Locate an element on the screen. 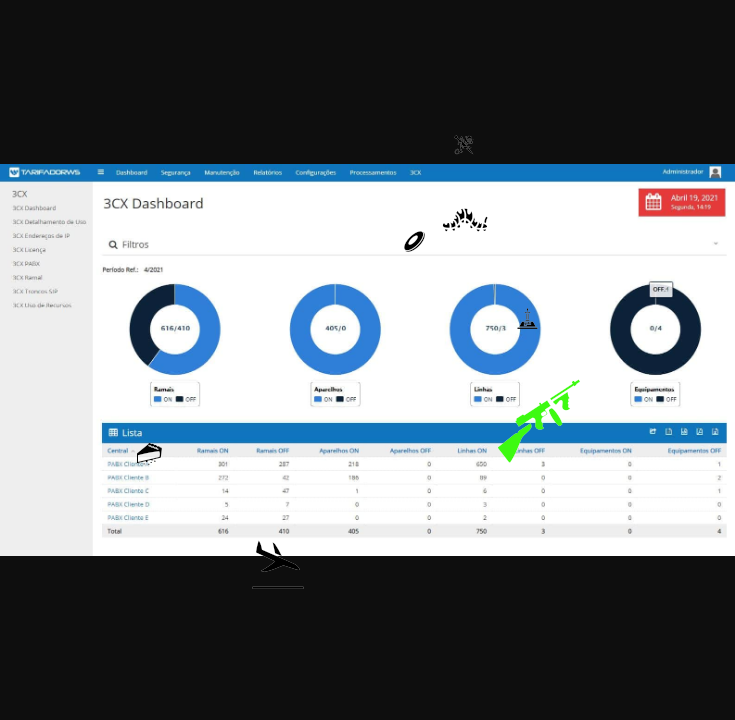 This screenshot has width=735, height=720. indicates incoming flight arrival is located at coordinates (278, 566).